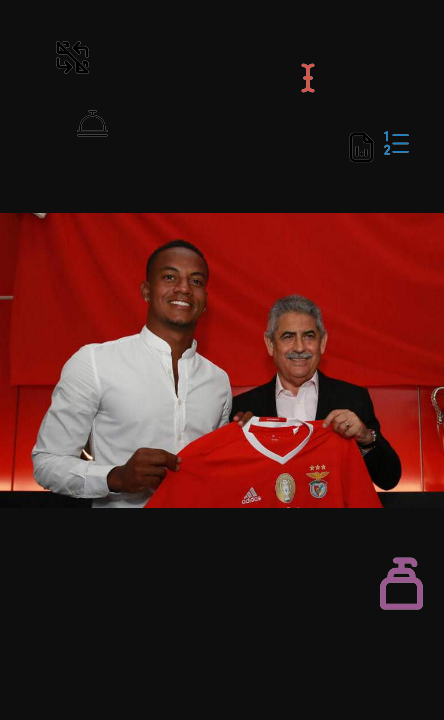 The width and height of the screenshot is (444, 720). What do you see at coordinates (308, 78) in the screenshot?
I see `text input field is active` at bounding box center [308, 78].